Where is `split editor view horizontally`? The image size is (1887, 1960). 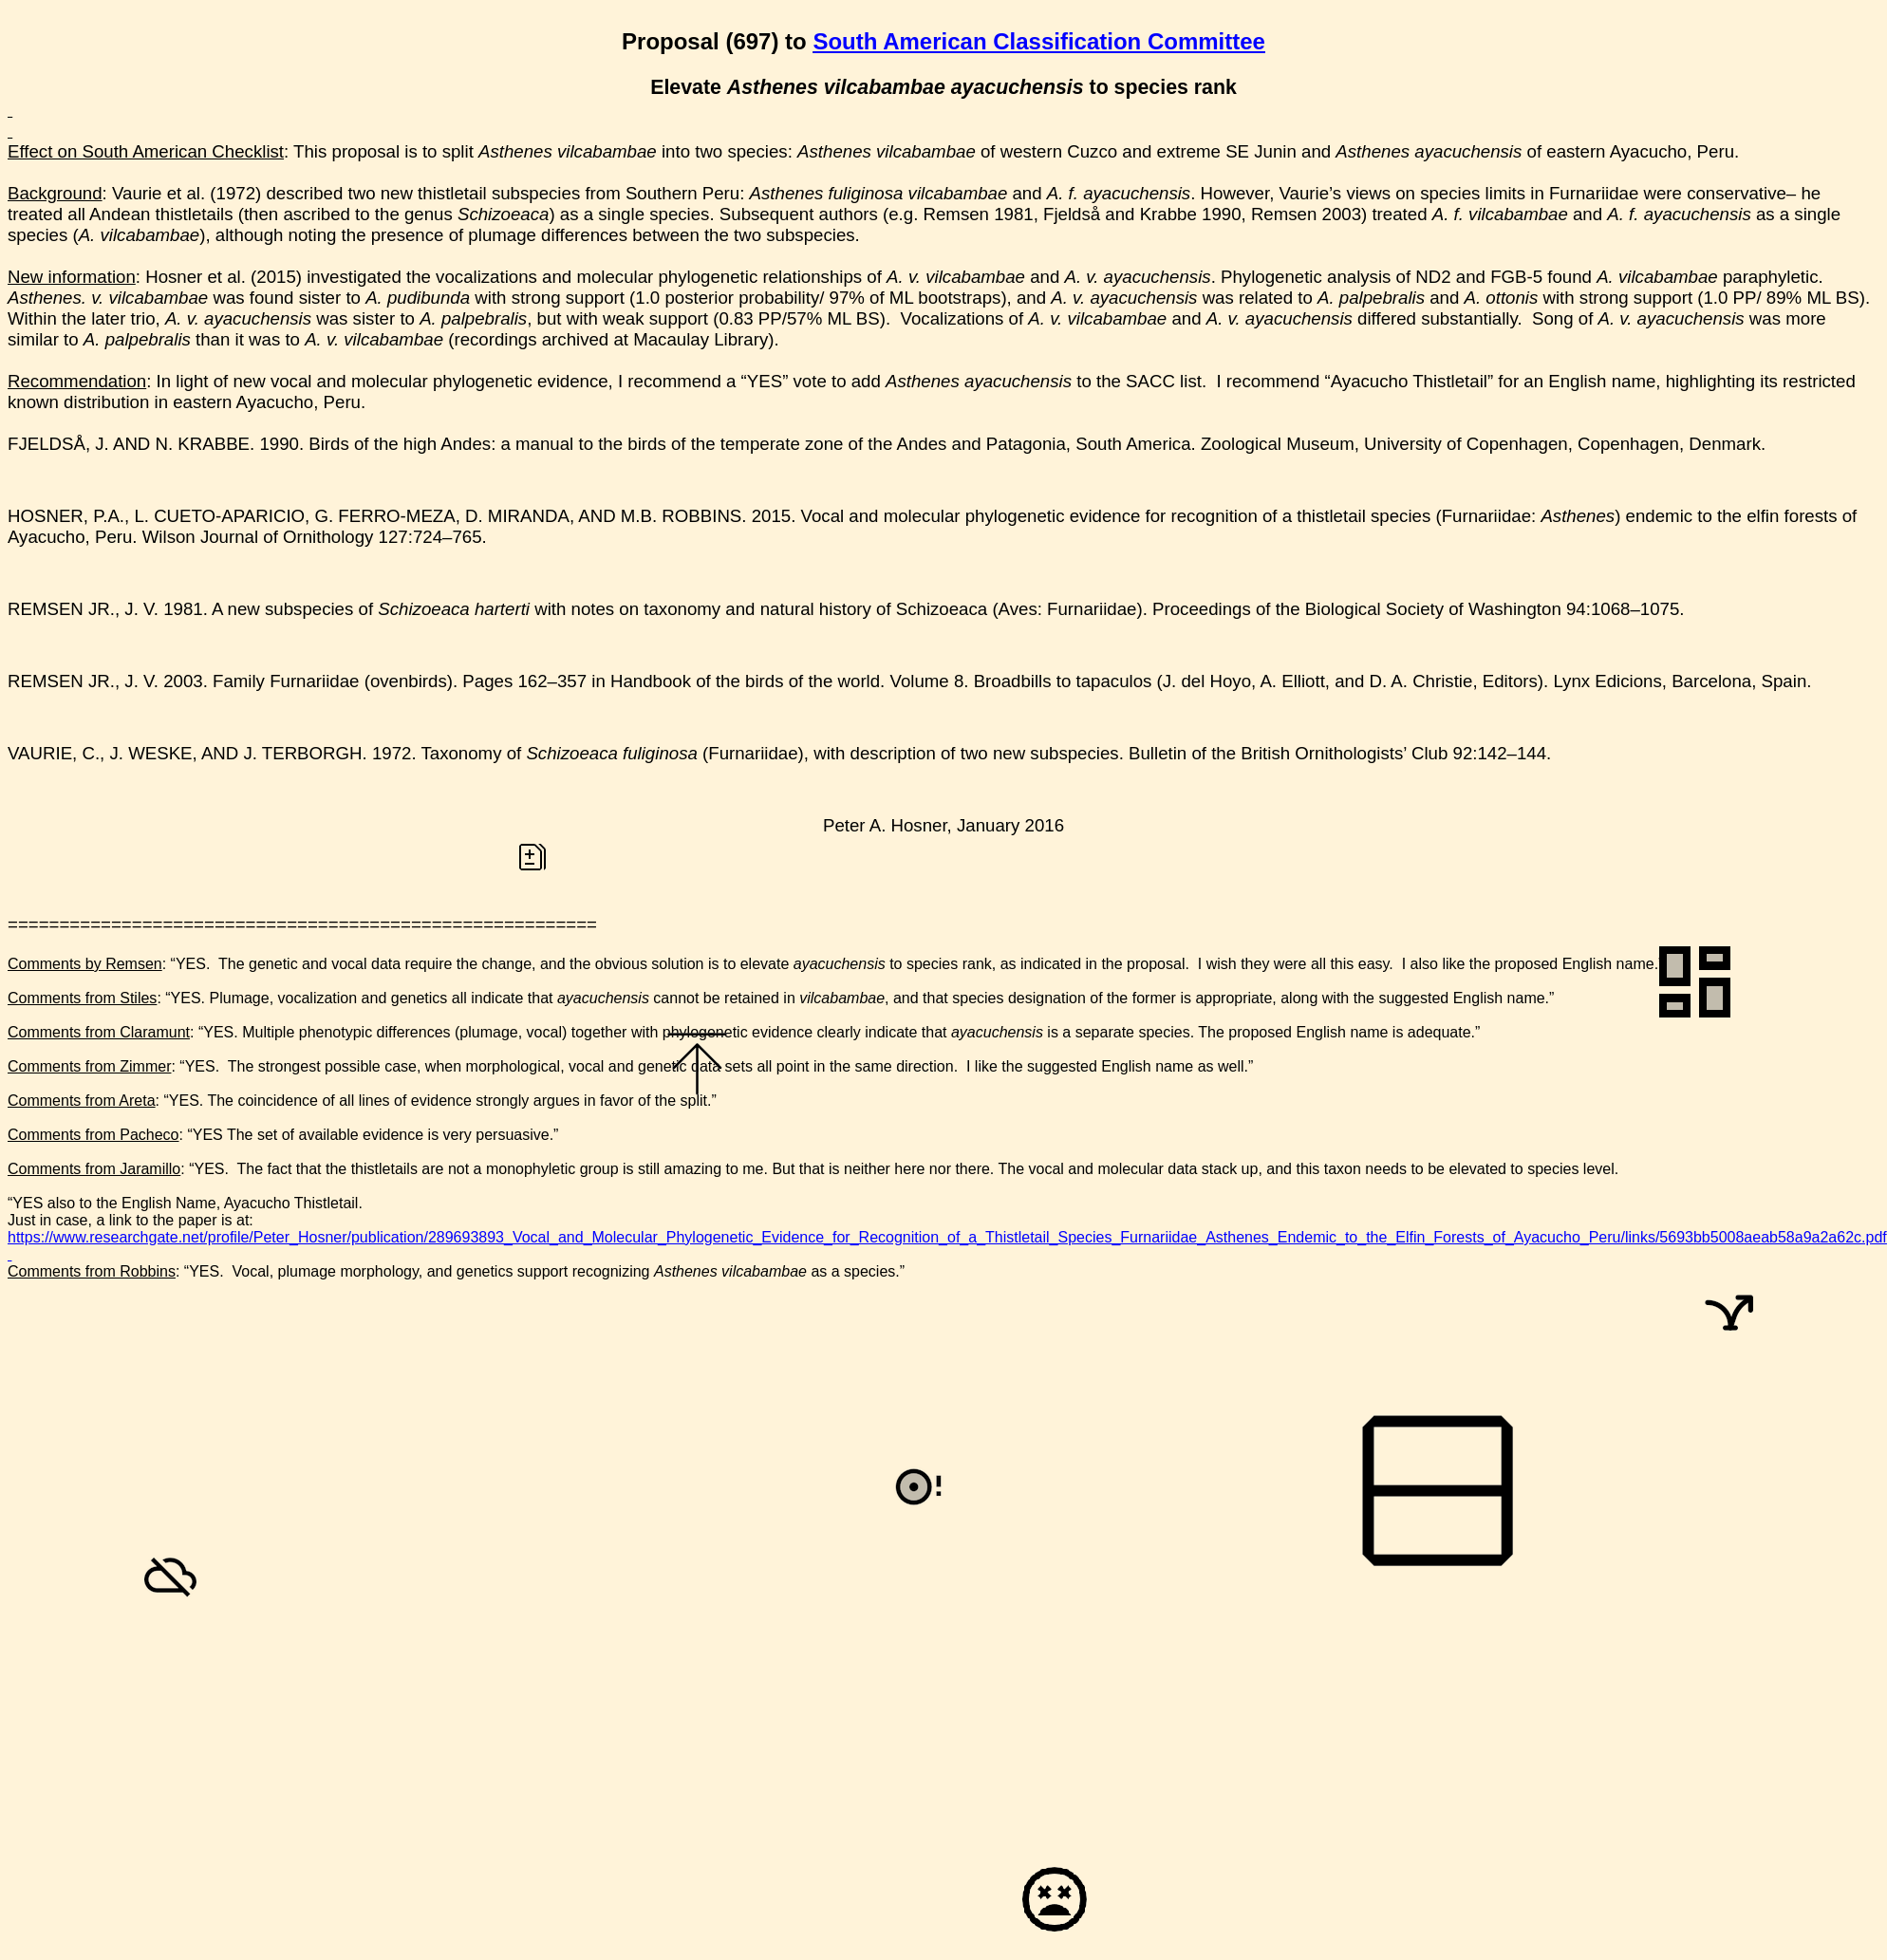
split editor view horizontally is located at coordinates (1431, 1484).